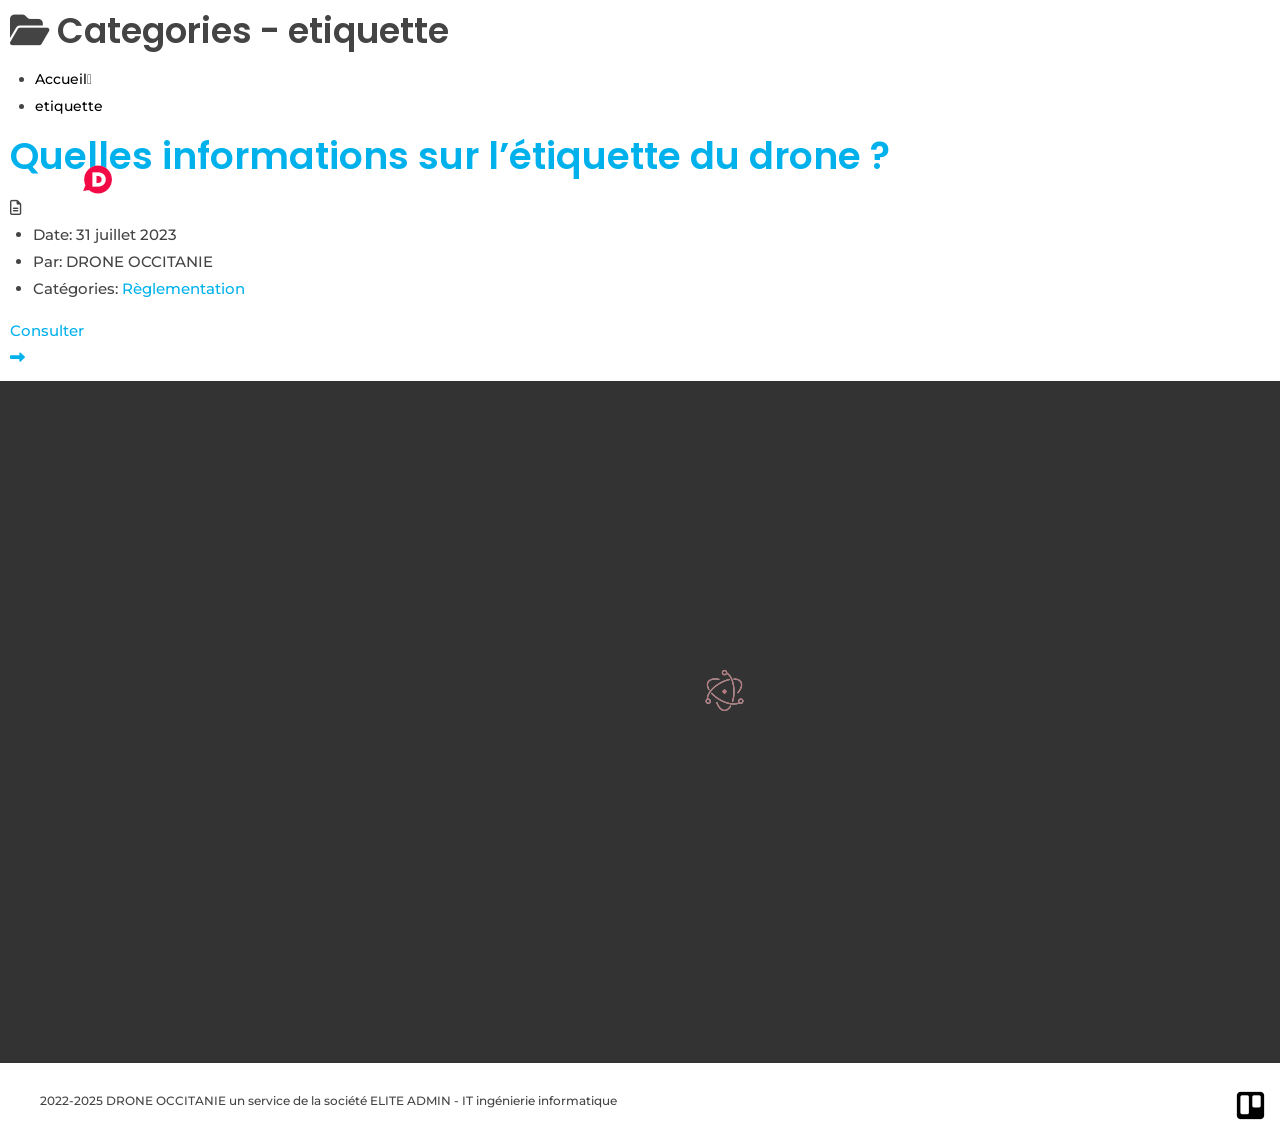  Describe the element at coordinates (724, 690) in the screenshot. I see `electron framework logo` at that location.